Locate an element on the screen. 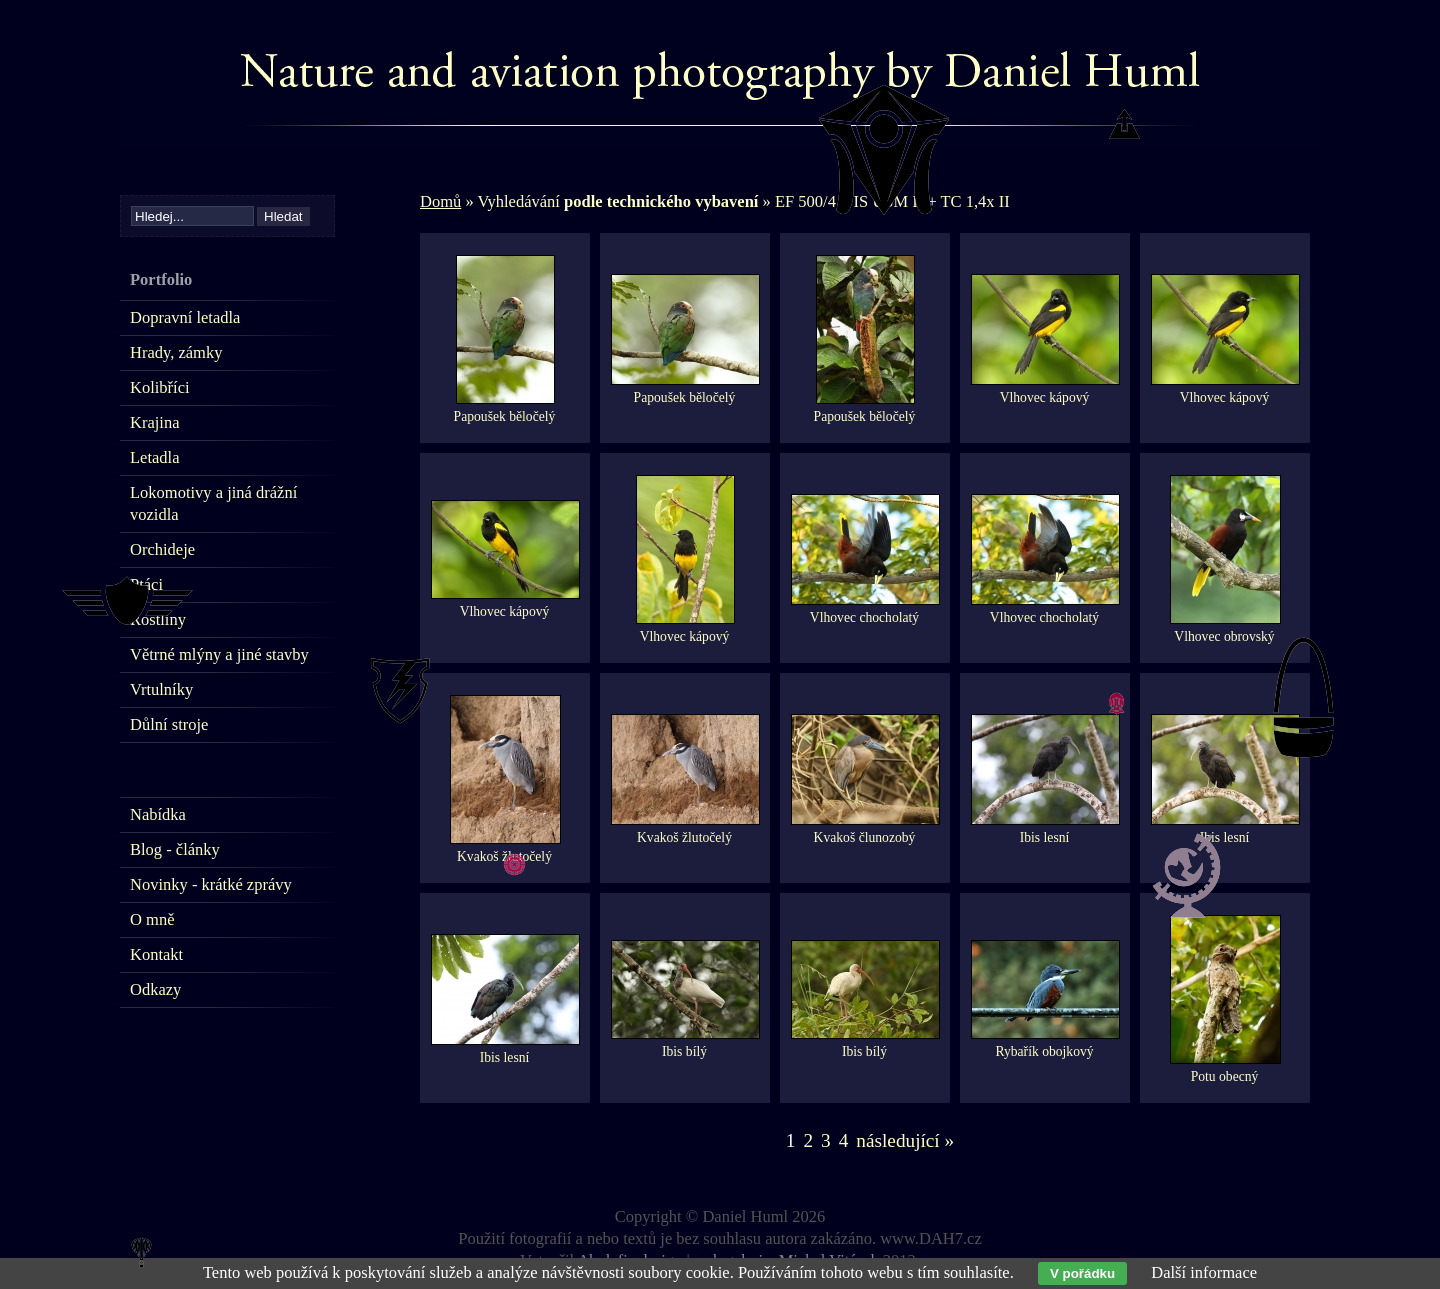  activate electric shield ability is located at coordinates (400, 690).